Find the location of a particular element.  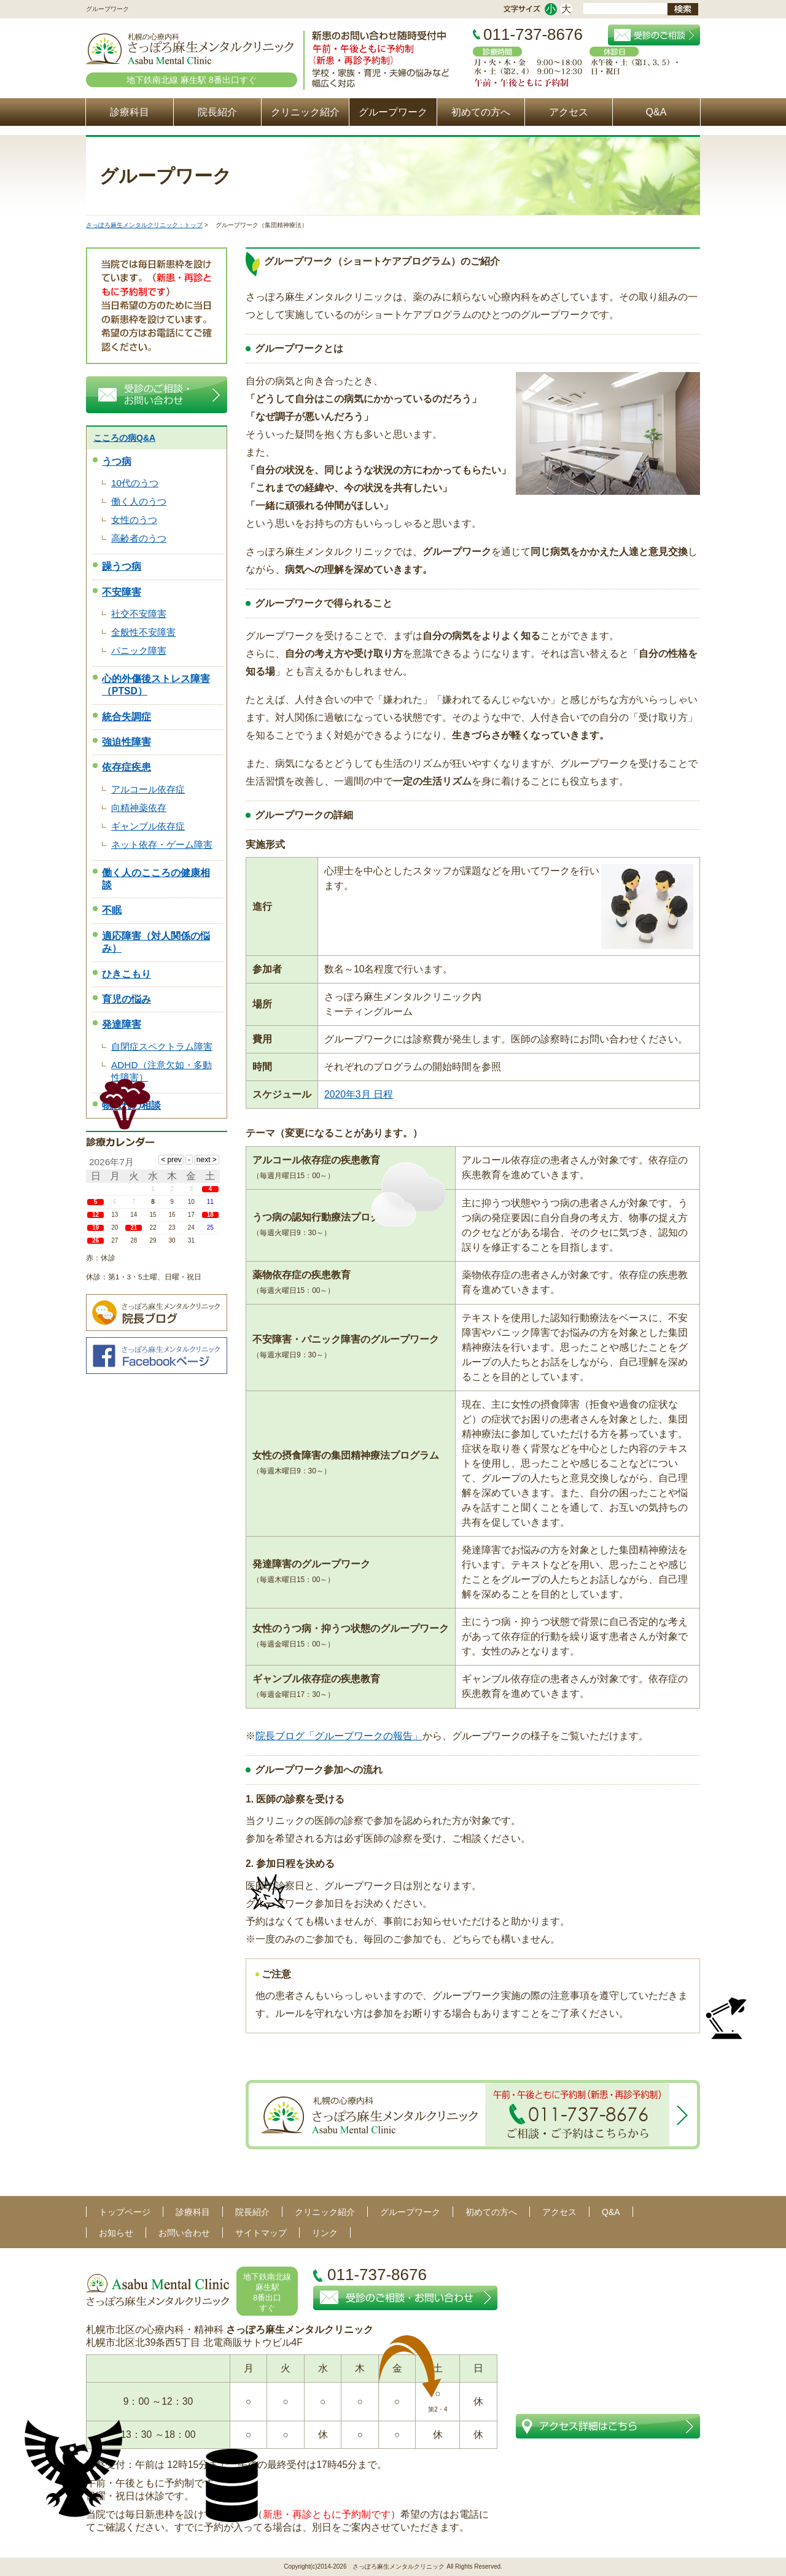

sea urchin creature in a game inventory is located at coordinates (268, 1892).